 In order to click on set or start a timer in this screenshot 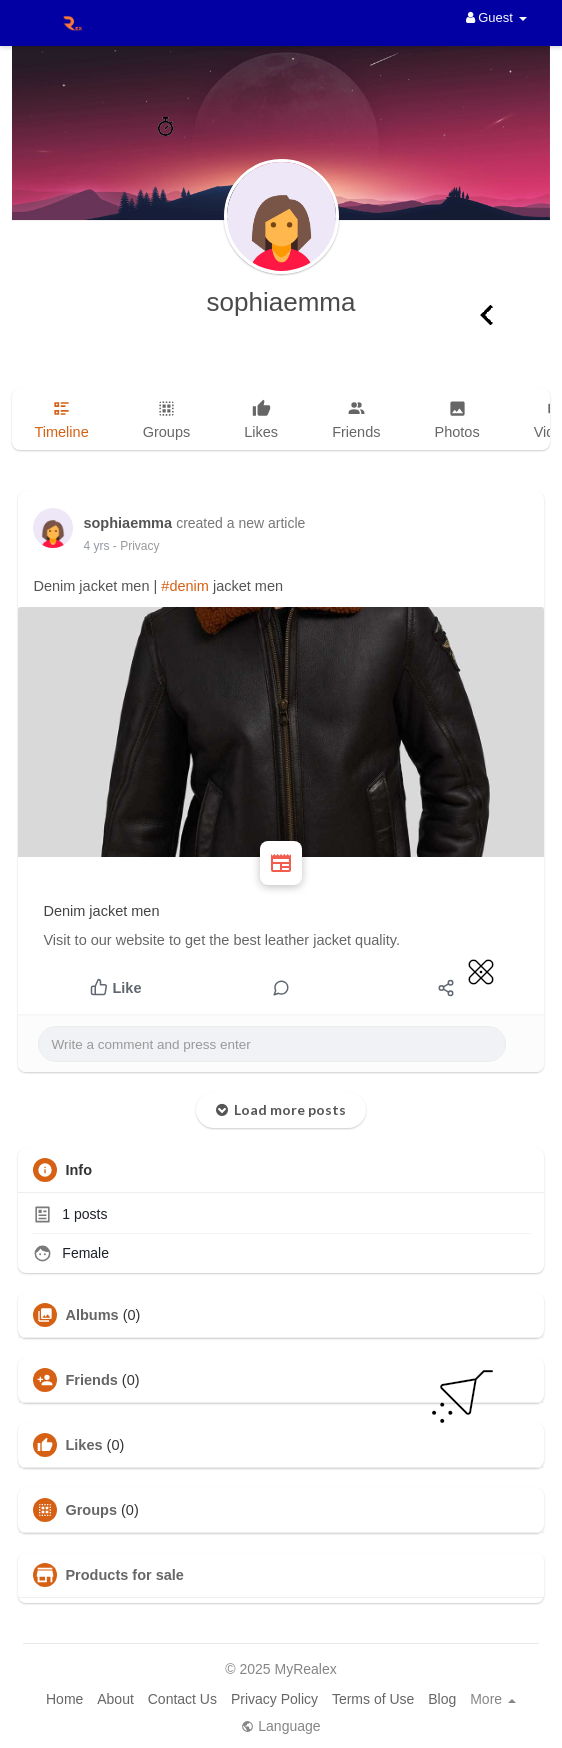, I will do `click(165, 126)`.